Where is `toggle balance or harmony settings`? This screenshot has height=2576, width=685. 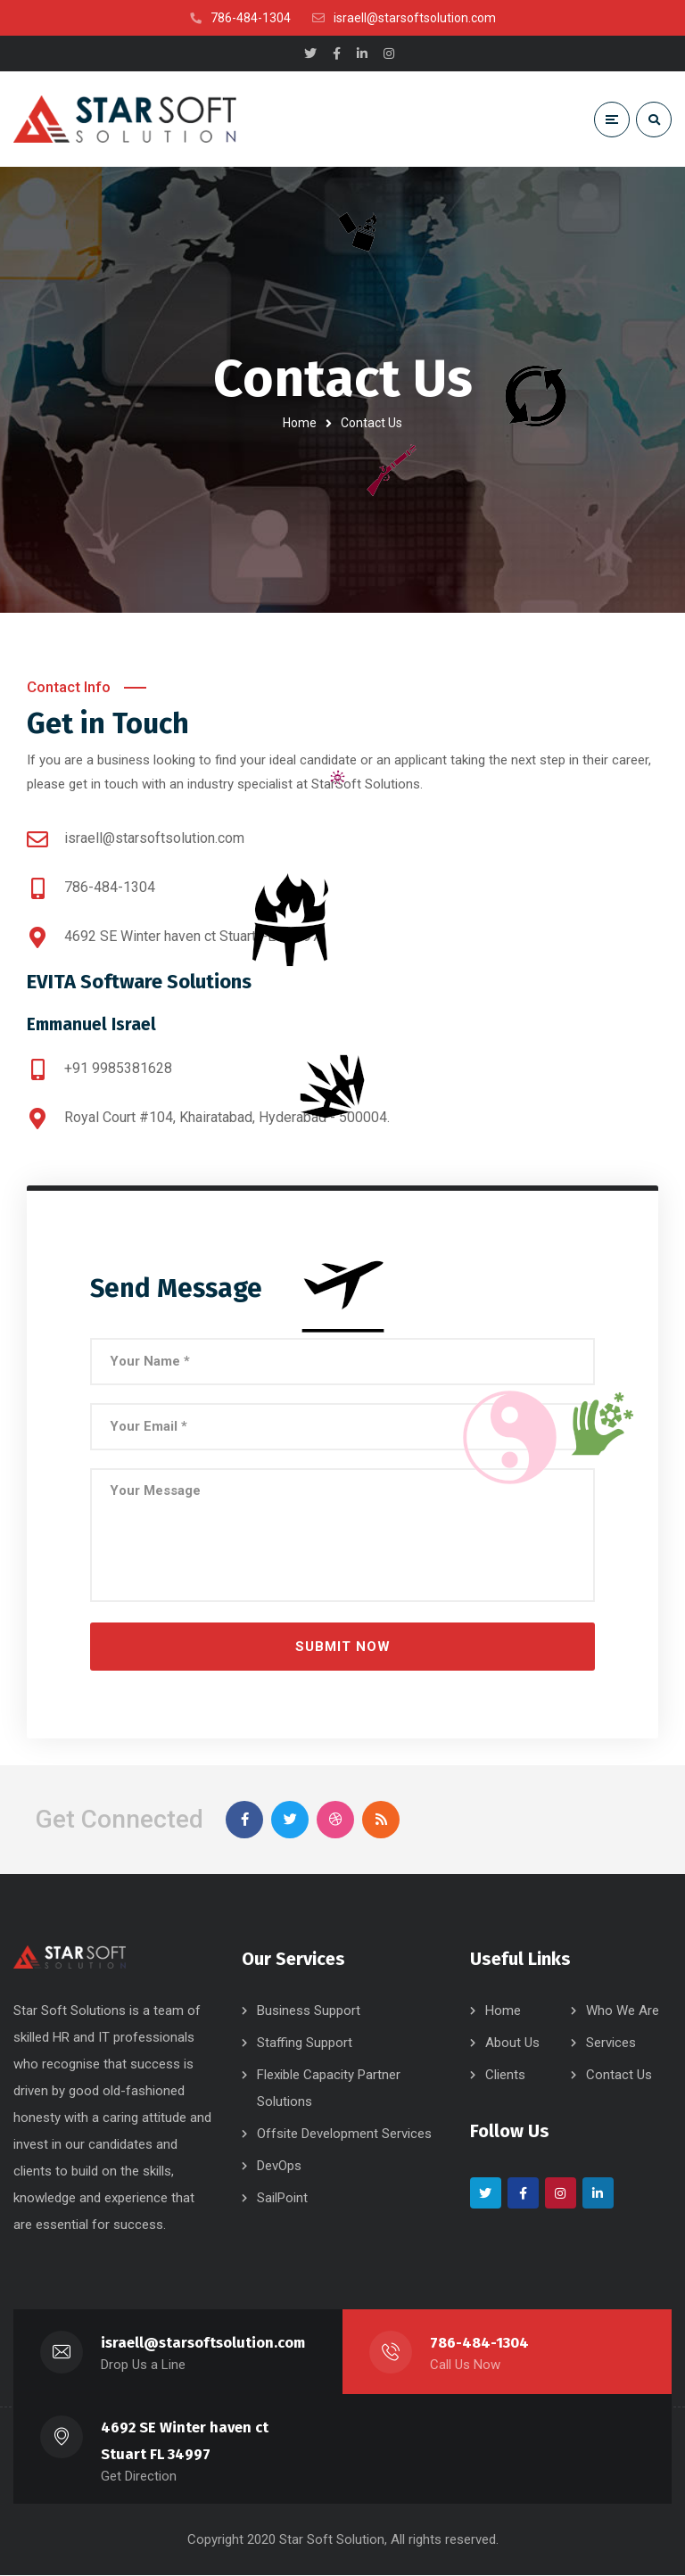 toggle balance or harmony settings is located at coordinates (509, 1437).